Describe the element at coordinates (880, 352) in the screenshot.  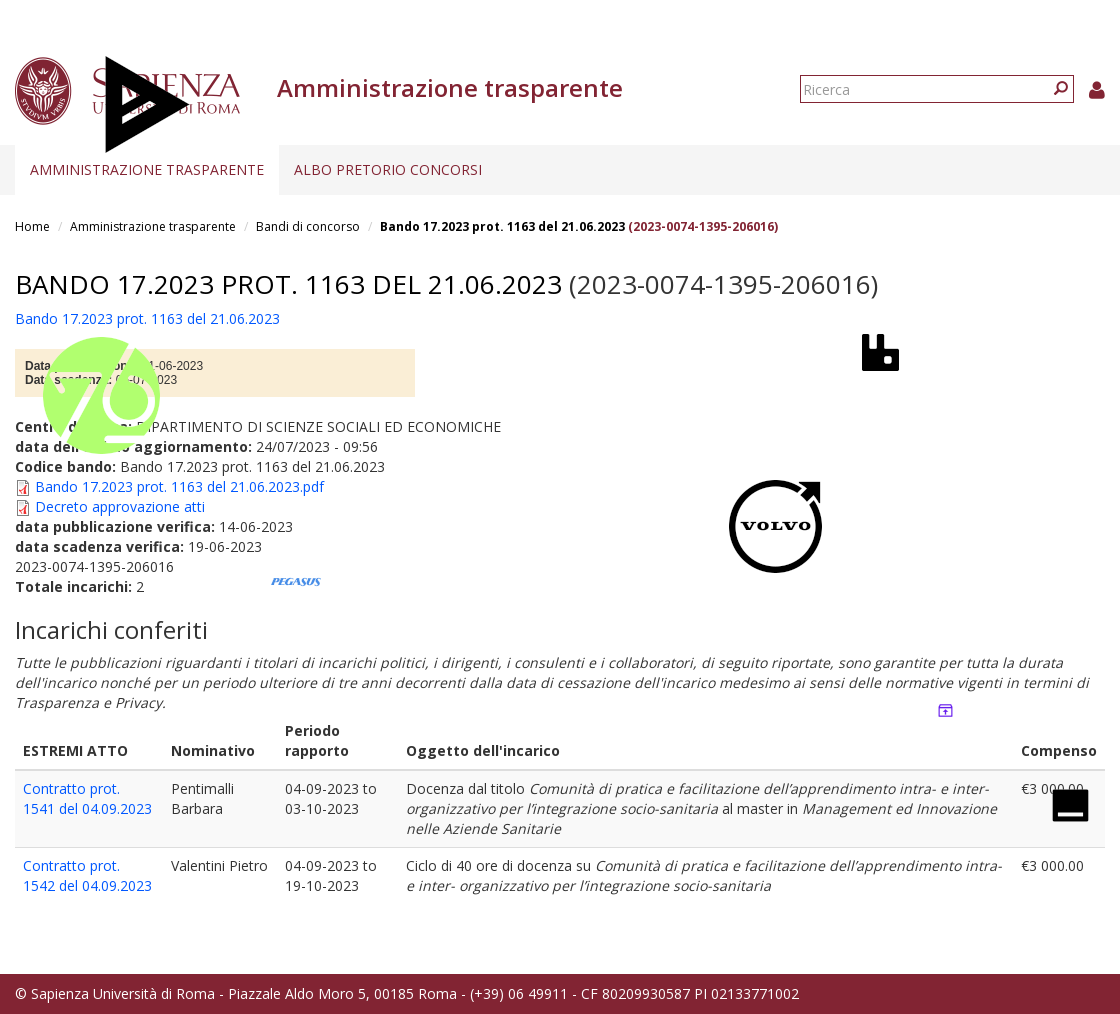
I see `rabbitmq messaging service logo` at that location.